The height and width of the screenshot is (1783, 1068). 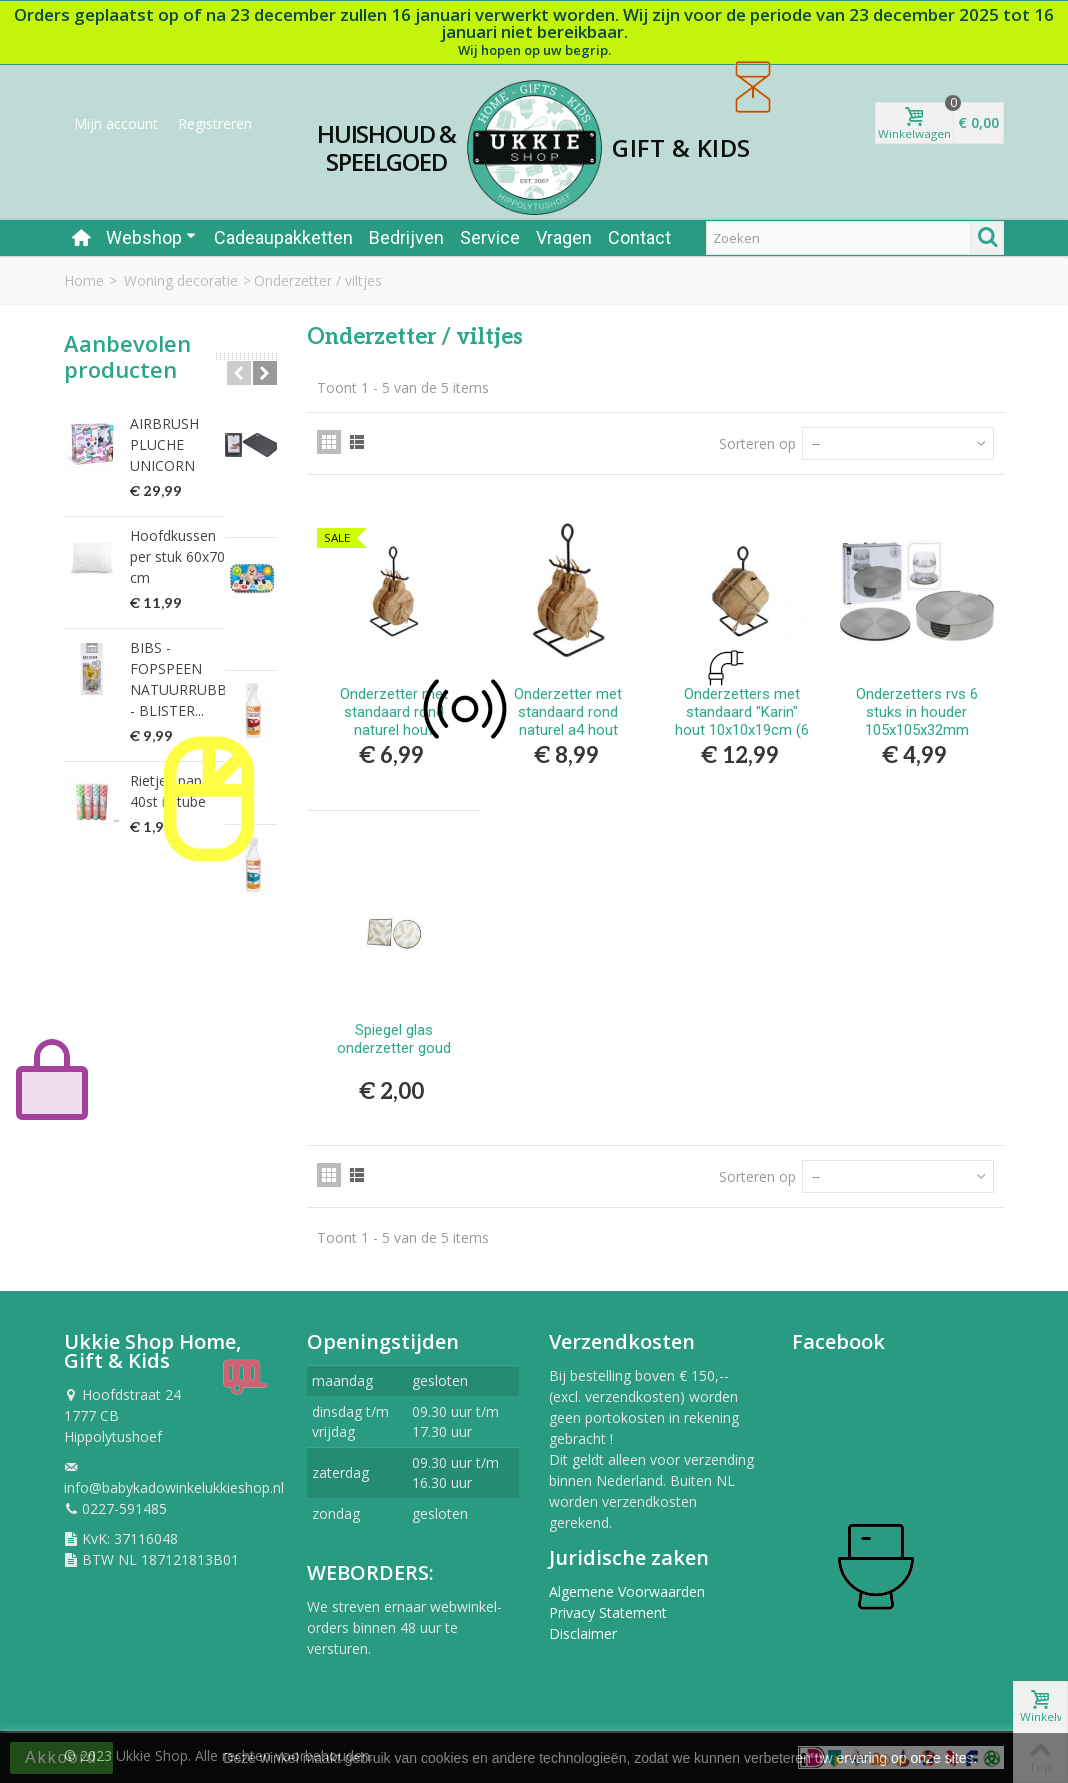 I want to click on view trailer or towing equipment options, so click(x=244, y=1376).